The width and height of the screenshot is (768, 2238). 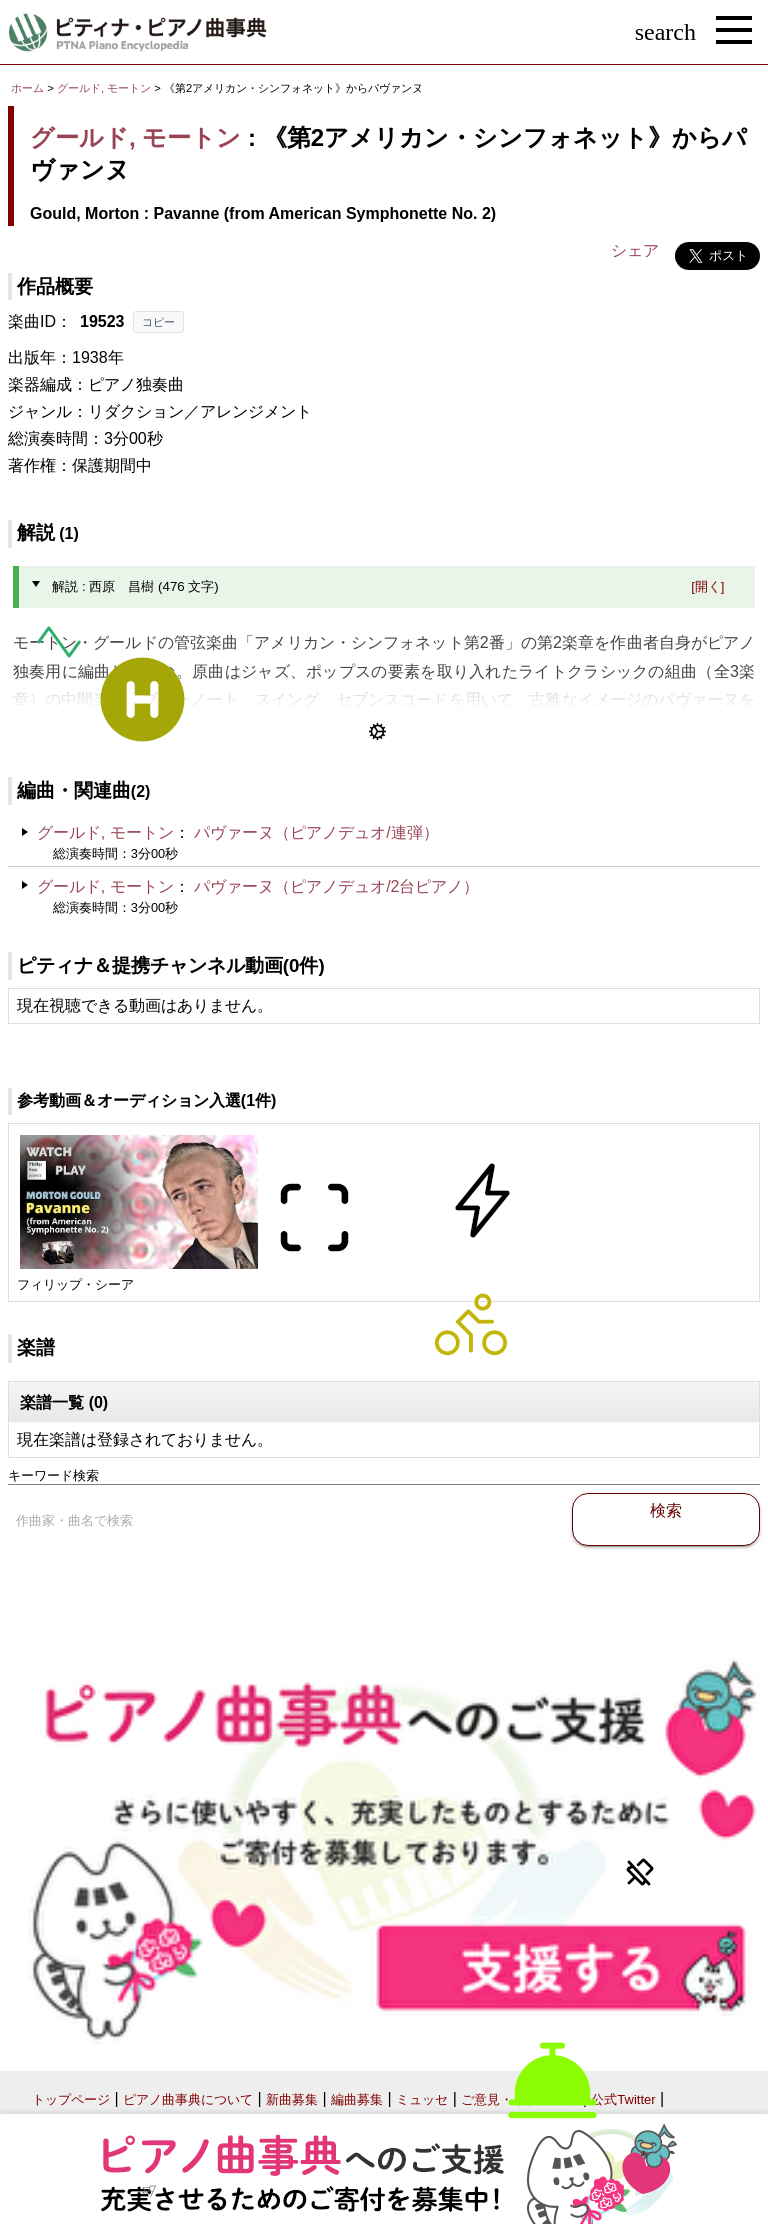 What do you see at coordinates (142, 699) in the screenshot?
I see `indicates a hospital or medical facility nearby` at bounding box center [142, 699].